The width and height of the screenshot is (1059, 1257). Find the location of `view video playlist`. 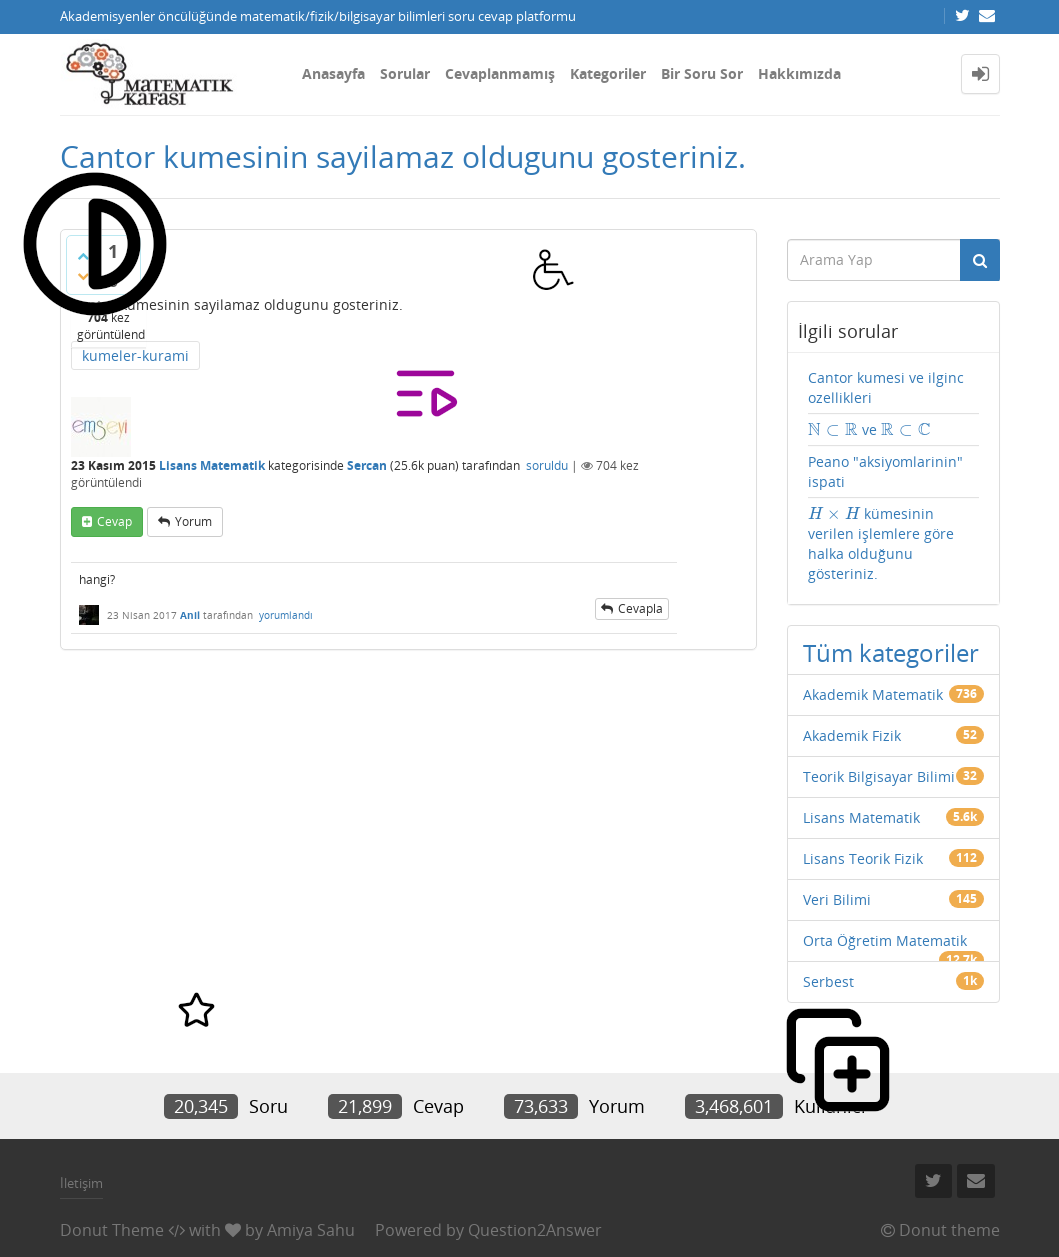

view video playlist is located at coordinates (425, 393).